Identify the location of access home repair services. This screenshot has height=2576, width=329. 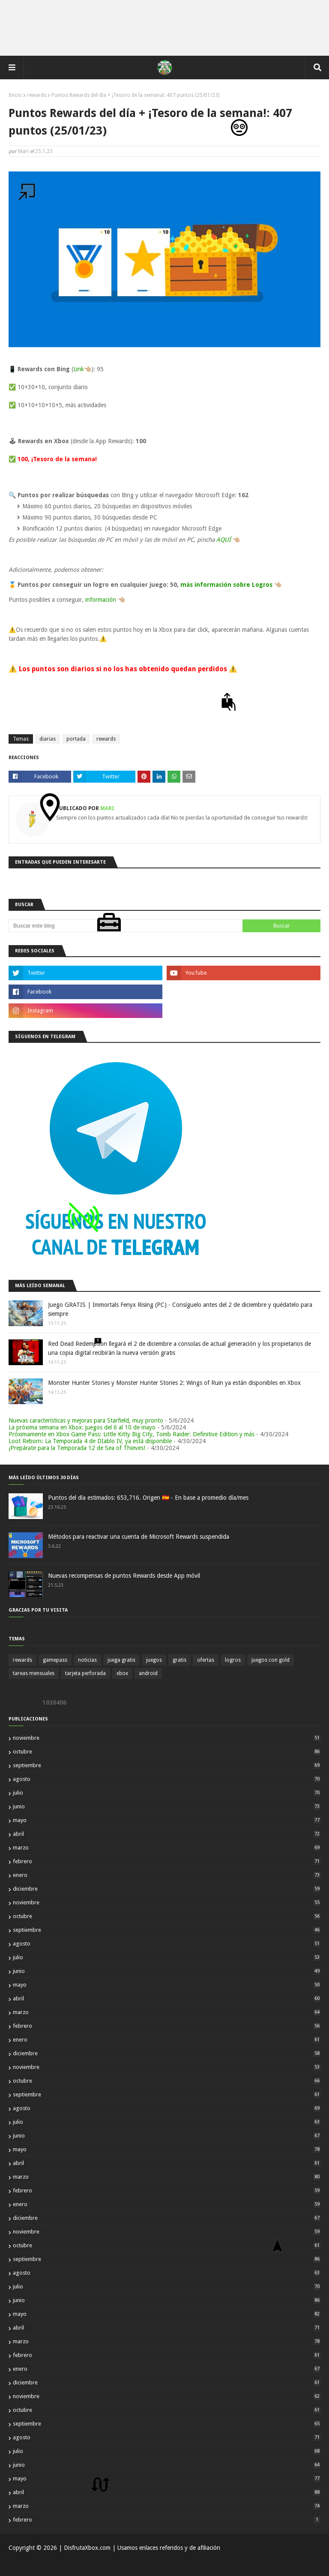
(109, 922).